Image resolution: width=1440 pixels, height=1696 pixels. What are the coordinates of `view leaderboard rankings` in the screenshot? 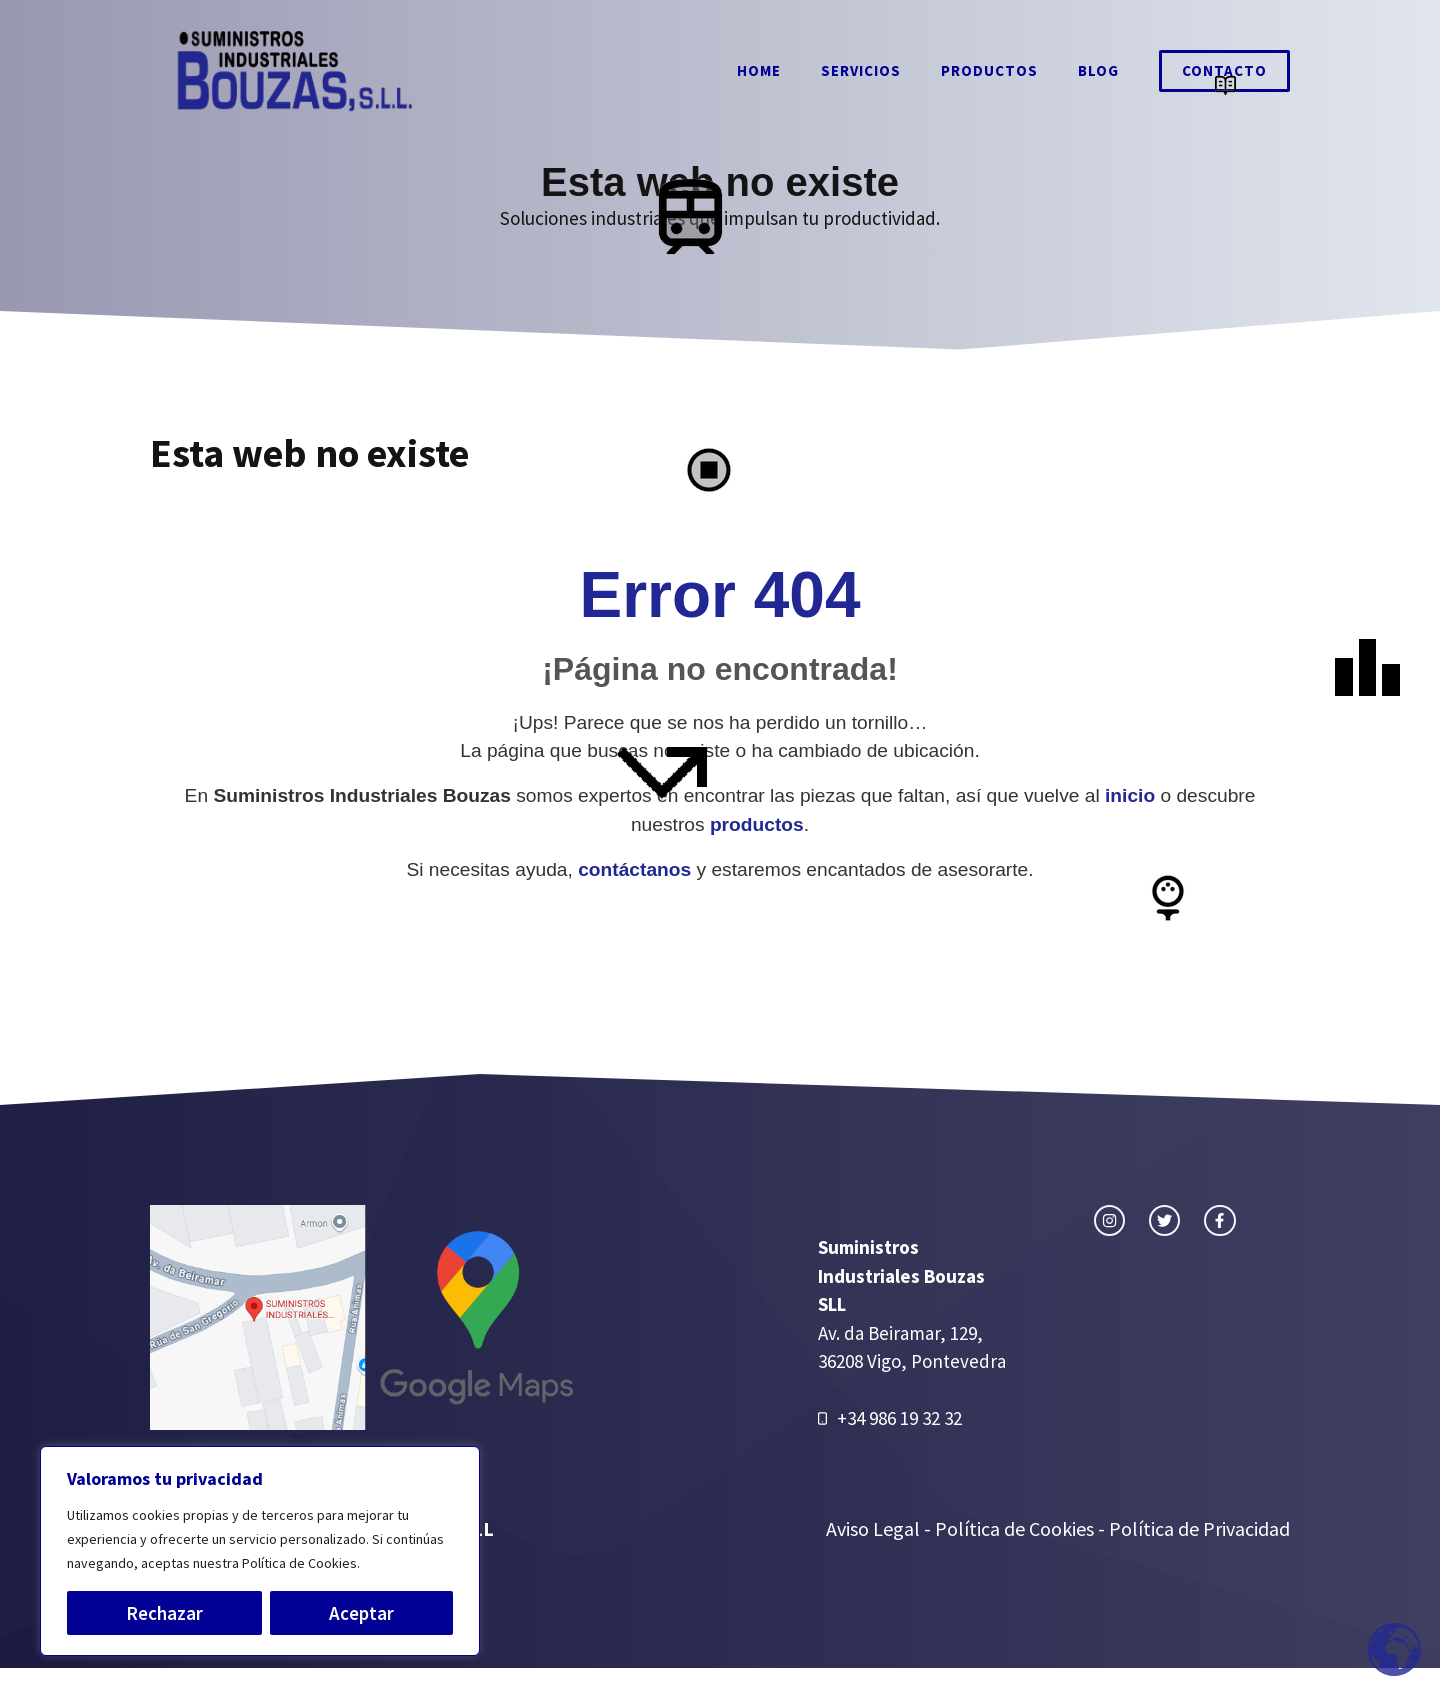 It's located at (1367, 667).